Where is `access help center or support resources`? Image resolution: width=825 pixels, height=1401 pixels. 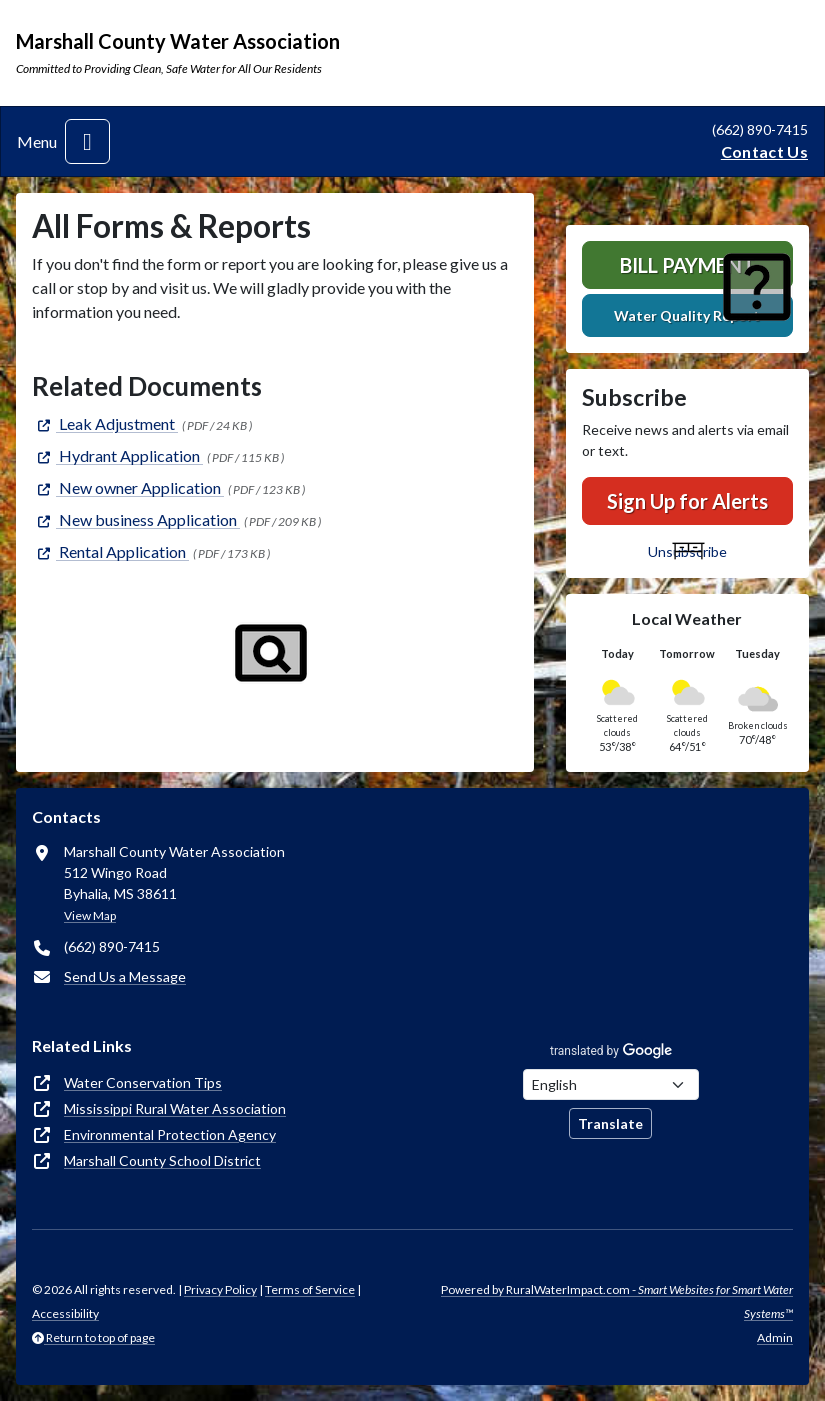 access help center or support resources is located at coordinates (757, 287).